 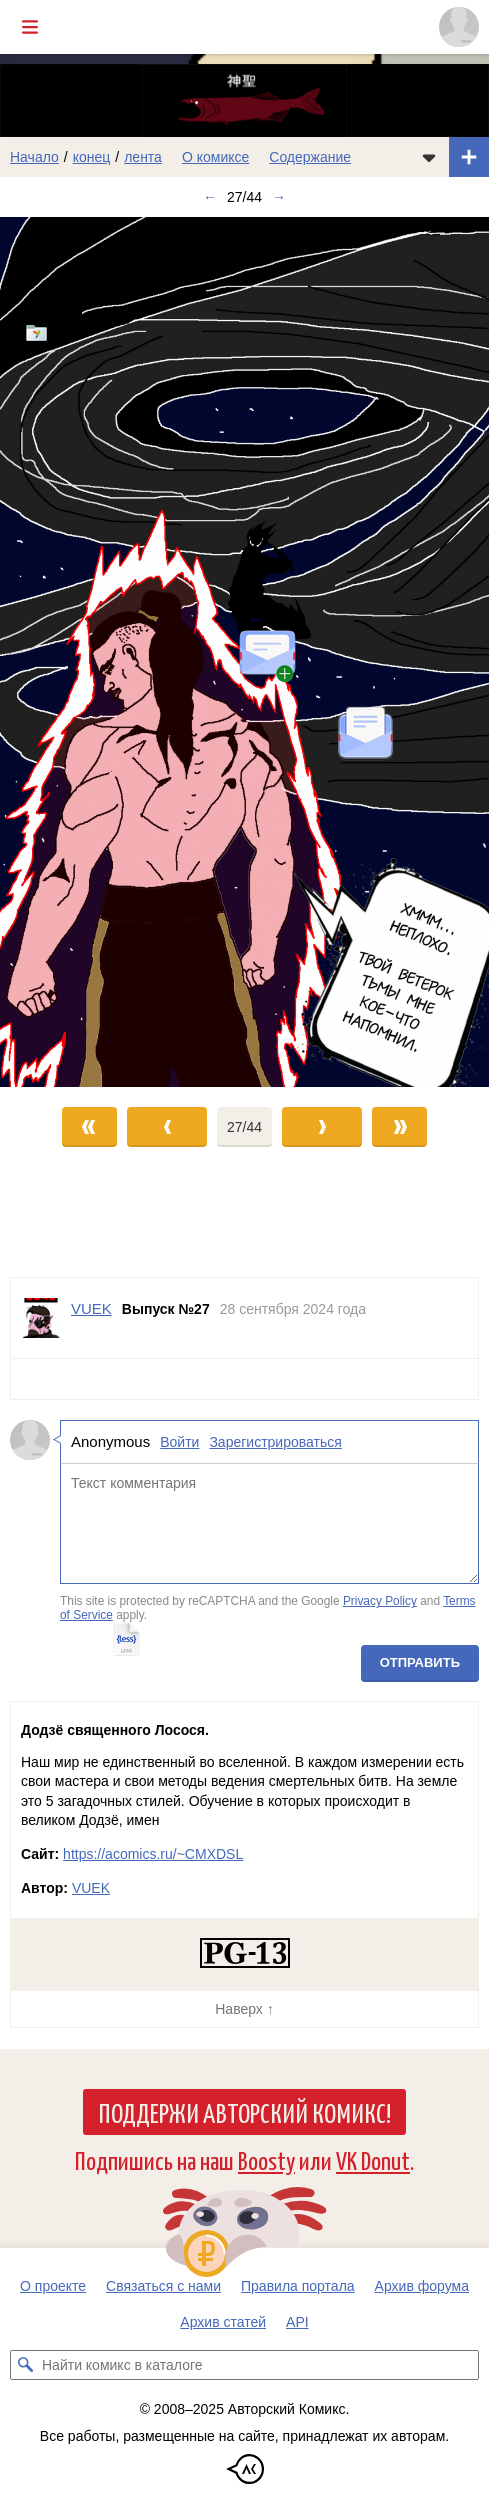 I want to click on a LESS stylesheet file, so click(x=126, y=1639).